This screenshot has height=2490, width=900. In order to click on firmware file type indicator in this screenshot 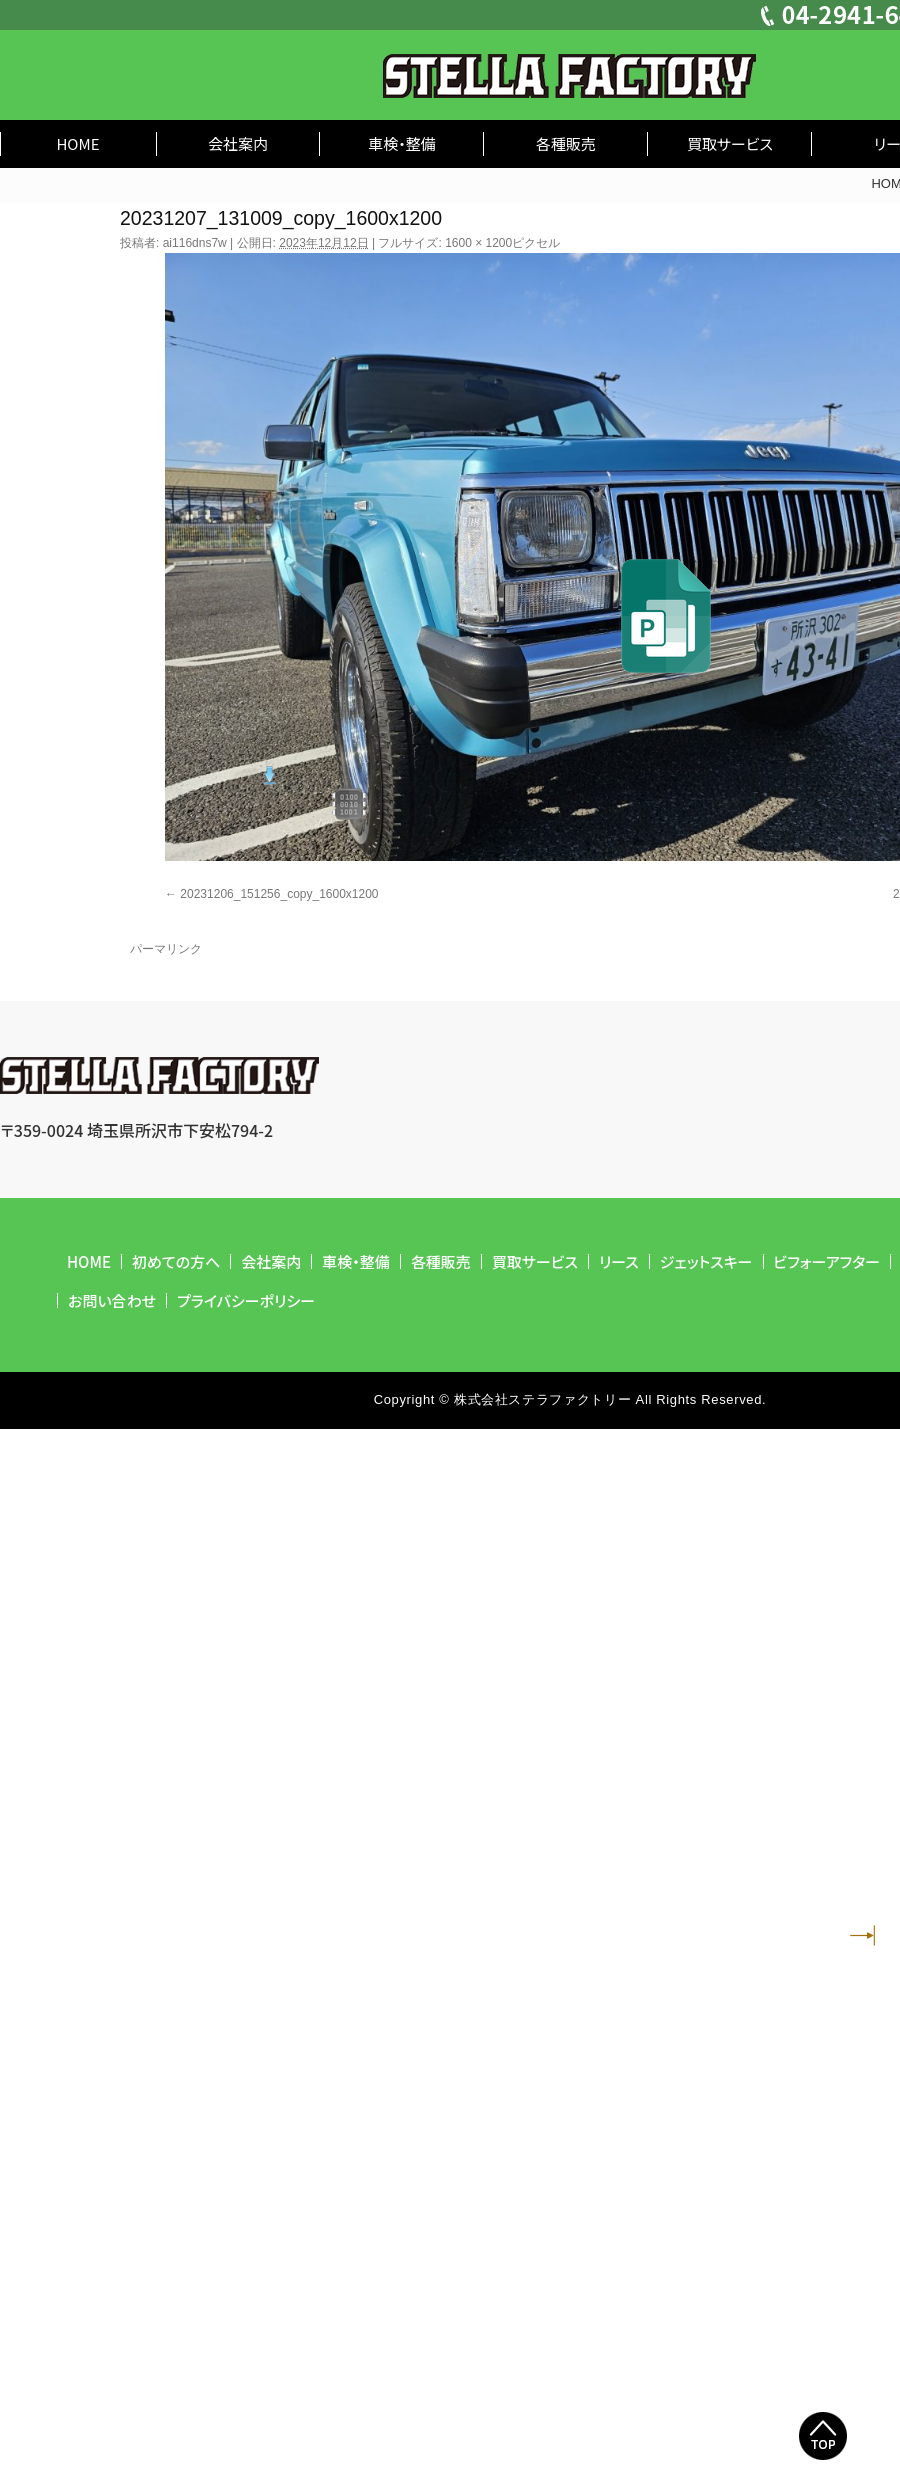, I will do `click(349, 804)`.